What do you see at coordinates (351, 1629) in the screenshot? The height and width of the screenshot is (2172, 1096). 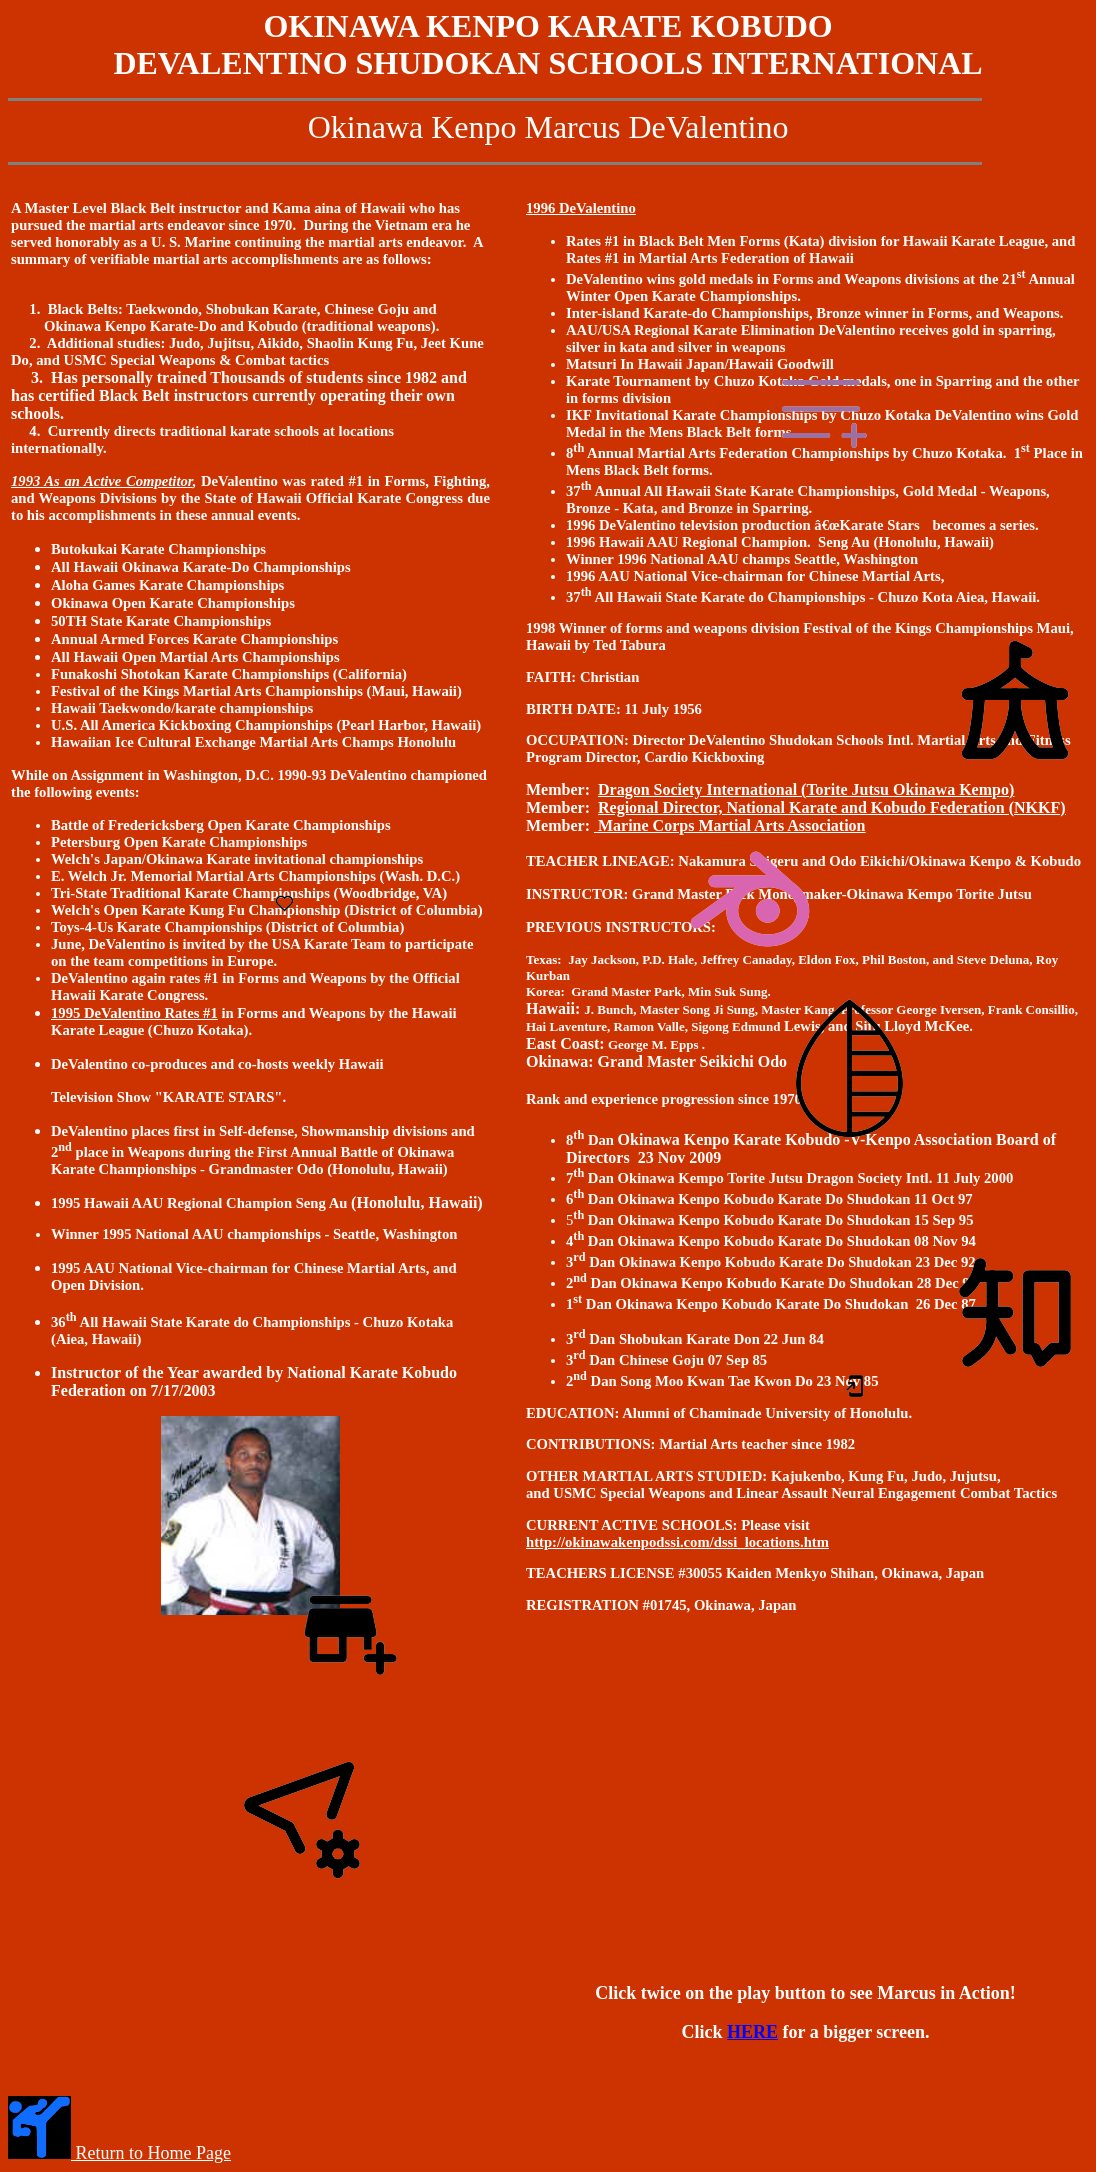 I see `add a new business location` at bounding box center [351, 1629].